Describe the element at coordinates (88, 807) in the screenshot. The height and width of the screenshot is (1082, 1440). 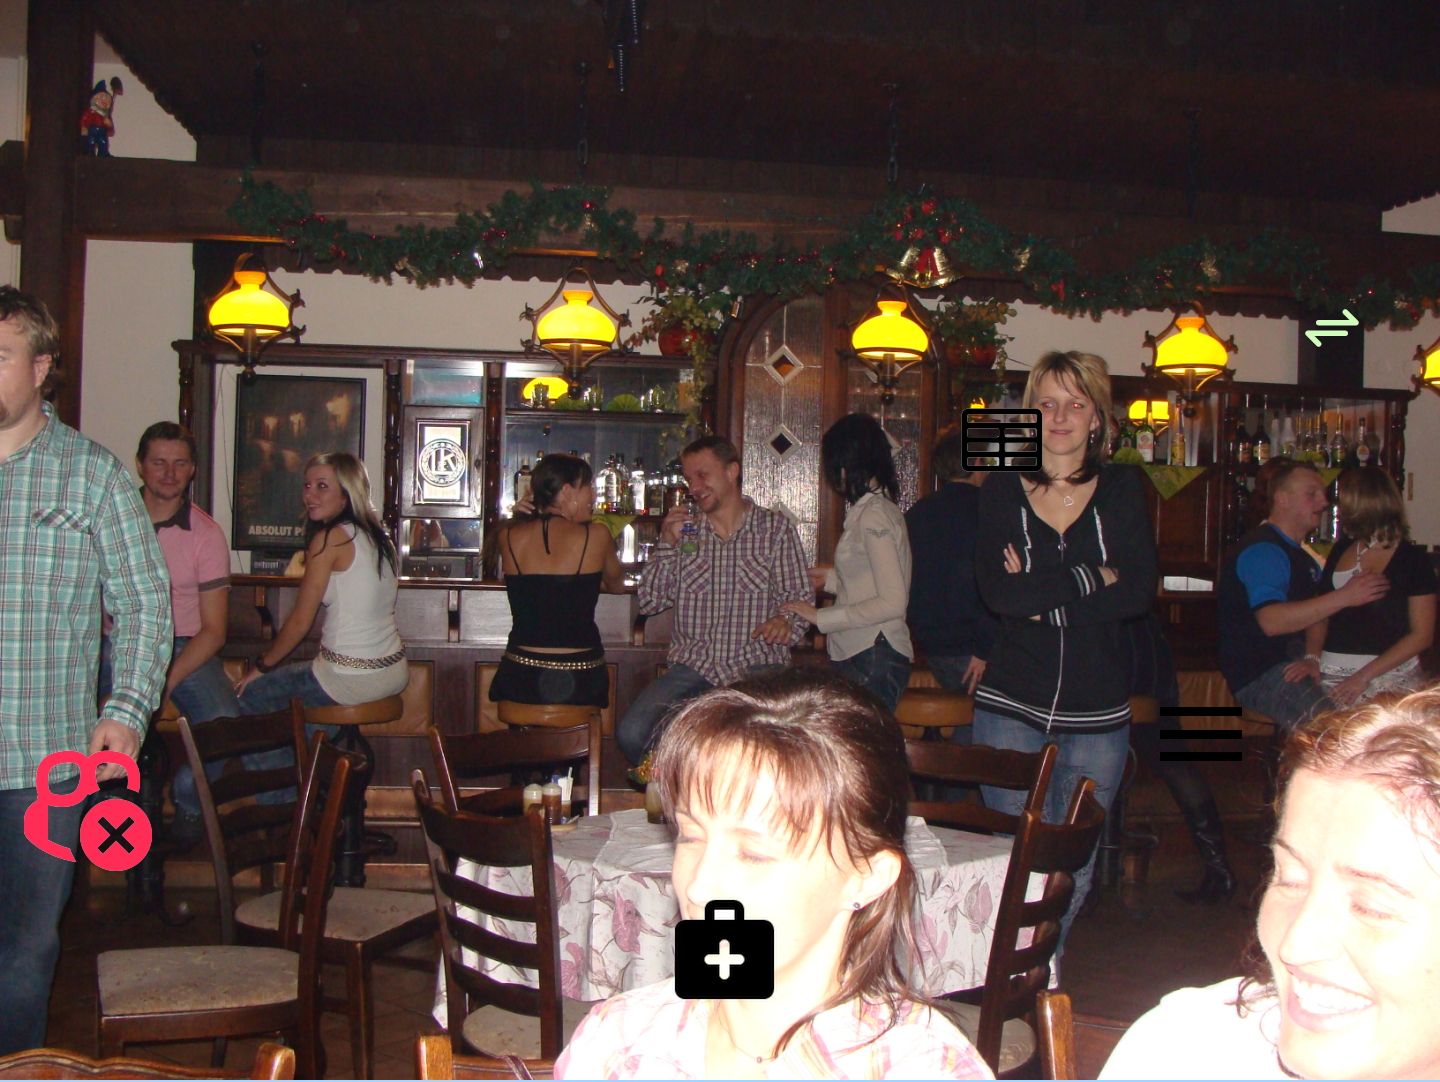
I see `github copilot connection error` at that location.